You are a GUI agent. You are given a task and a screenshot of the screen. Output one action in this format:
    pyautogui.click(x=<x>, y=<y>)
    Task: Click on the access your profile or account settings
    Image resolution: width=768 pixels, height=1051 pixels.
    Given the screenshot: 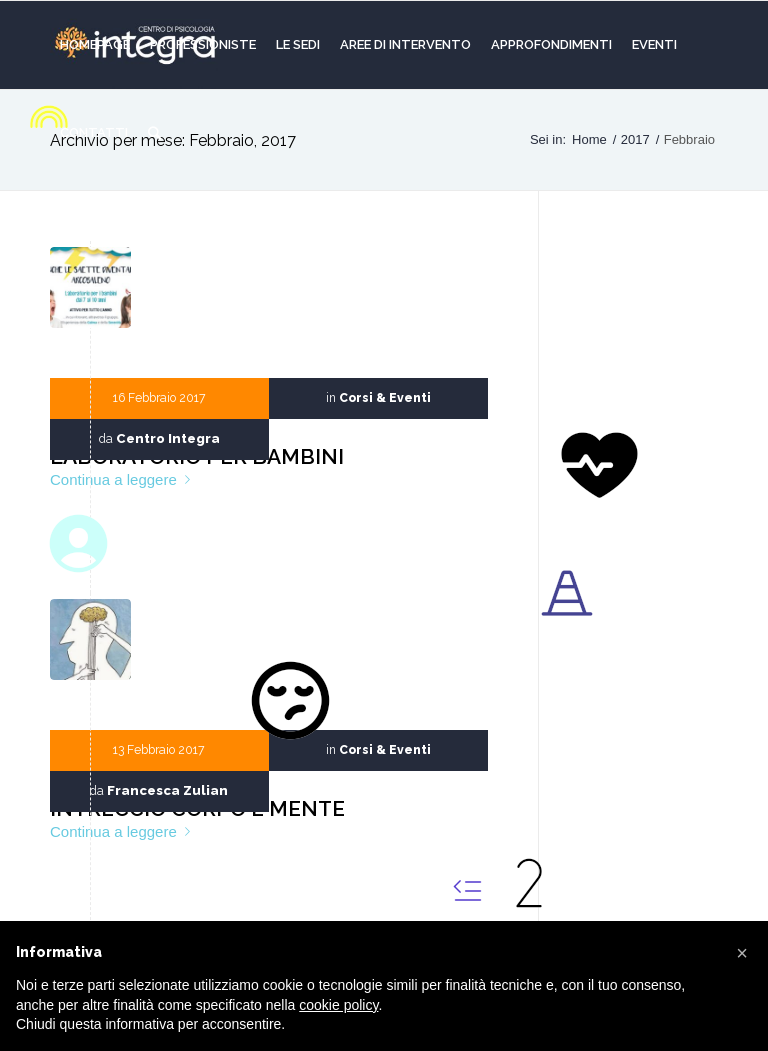 What is the action you would take?
    pyautogui.click(x=78, y=543)
    